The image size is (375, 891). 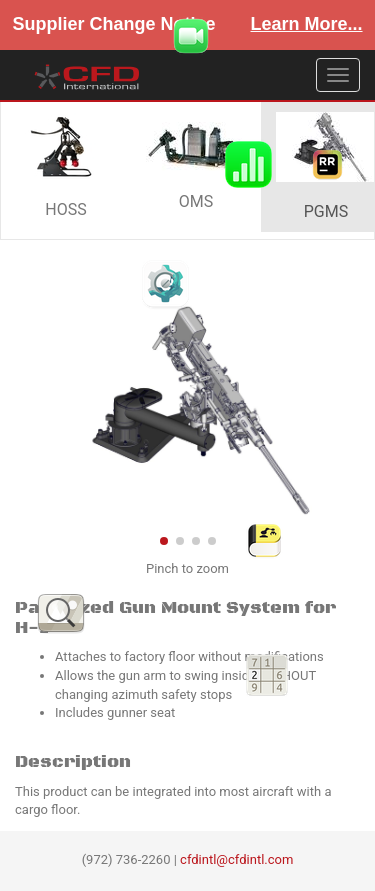 I want to click on open the manuals app, so click(x=264, y=540).